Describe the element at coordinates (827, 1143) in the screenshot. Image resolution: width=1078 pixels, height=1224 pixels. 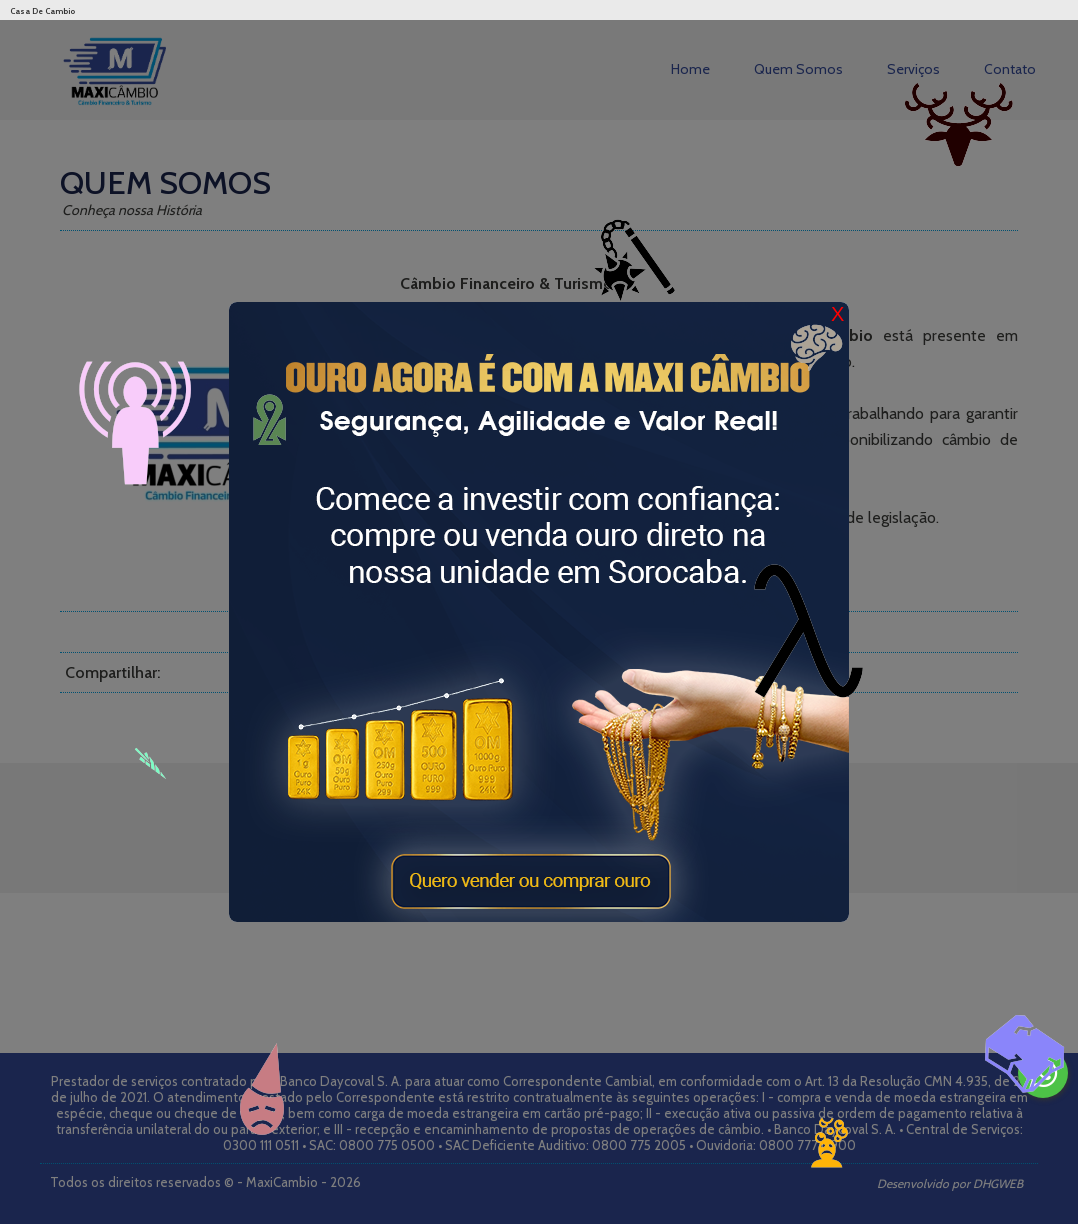
I see `indicates player is drowning or taking water damage` at that location.